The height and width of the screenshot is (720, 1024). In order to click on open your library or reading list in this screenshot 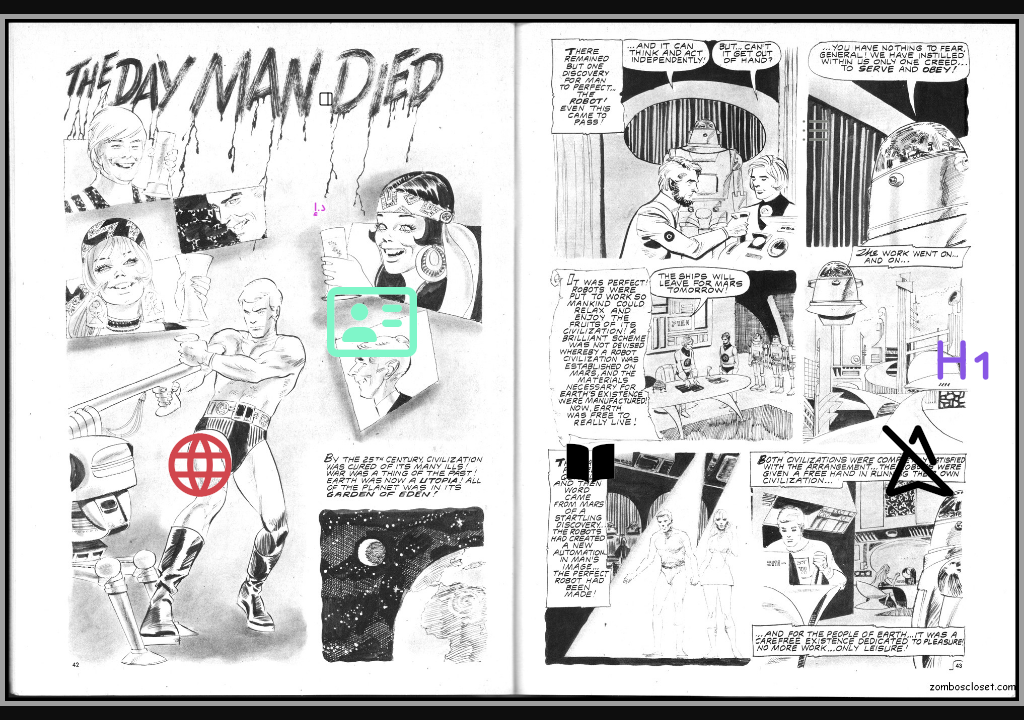, I will do `click(590, 464)`.